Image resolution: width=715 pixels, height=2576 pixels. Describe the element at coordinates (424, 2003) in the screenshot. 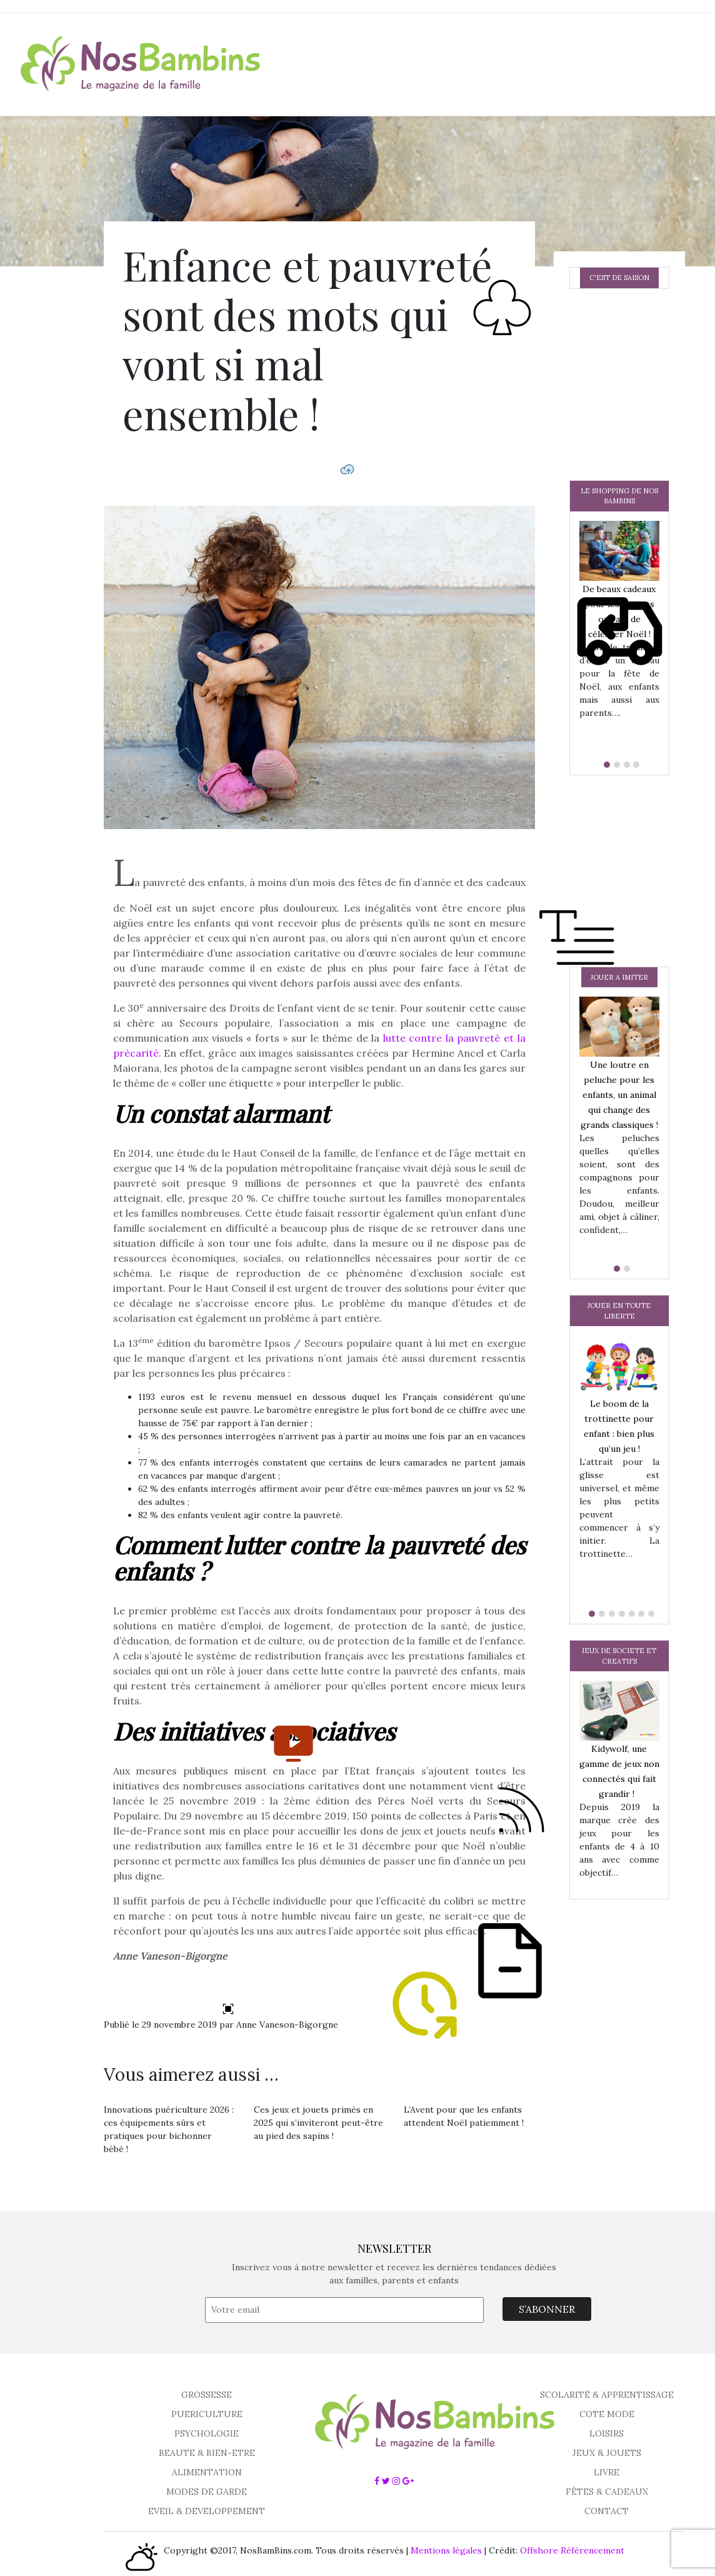

I see `share a scheduled event or time` at that location.